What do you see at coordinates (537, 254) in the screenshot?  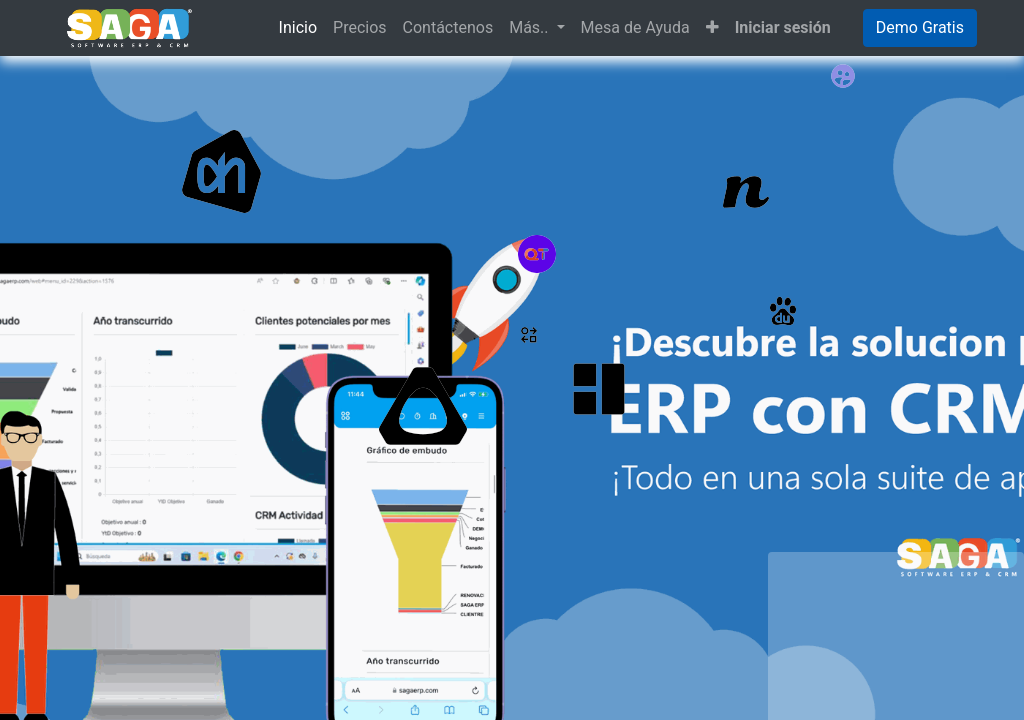 I see `quicktype app or service logo` at bounding box center [537, 254].